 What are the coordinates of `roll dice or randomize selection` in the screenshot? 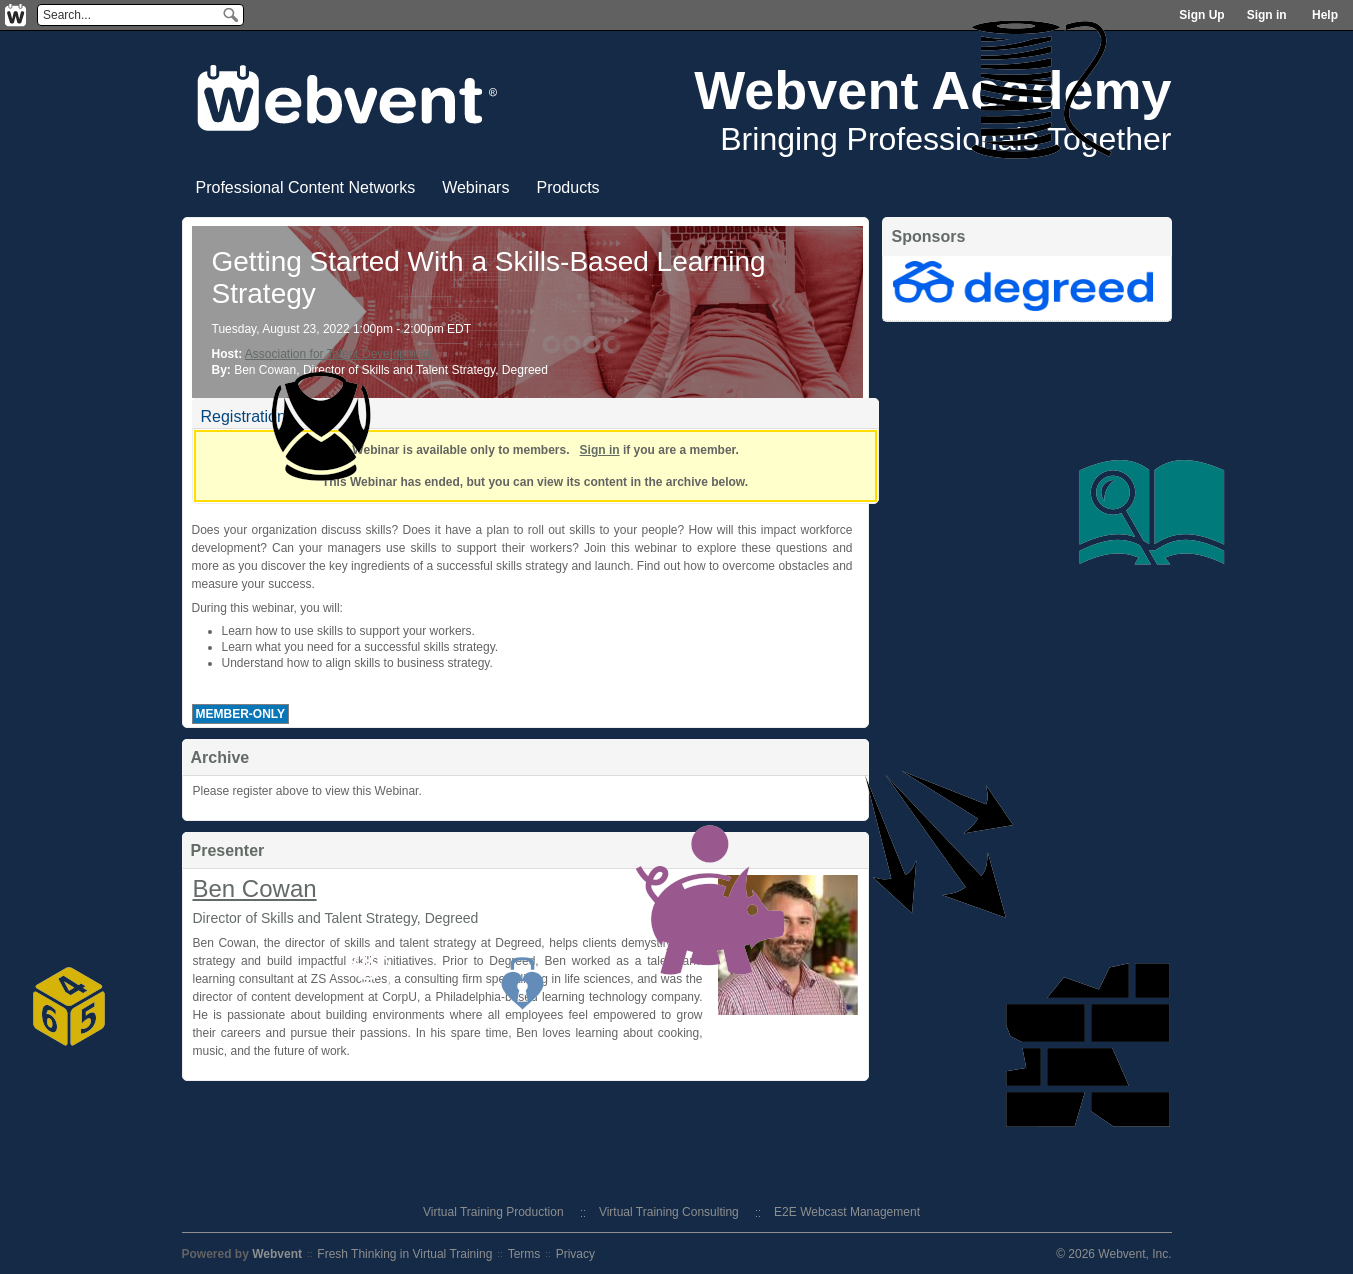 It's located at (69, 1007).